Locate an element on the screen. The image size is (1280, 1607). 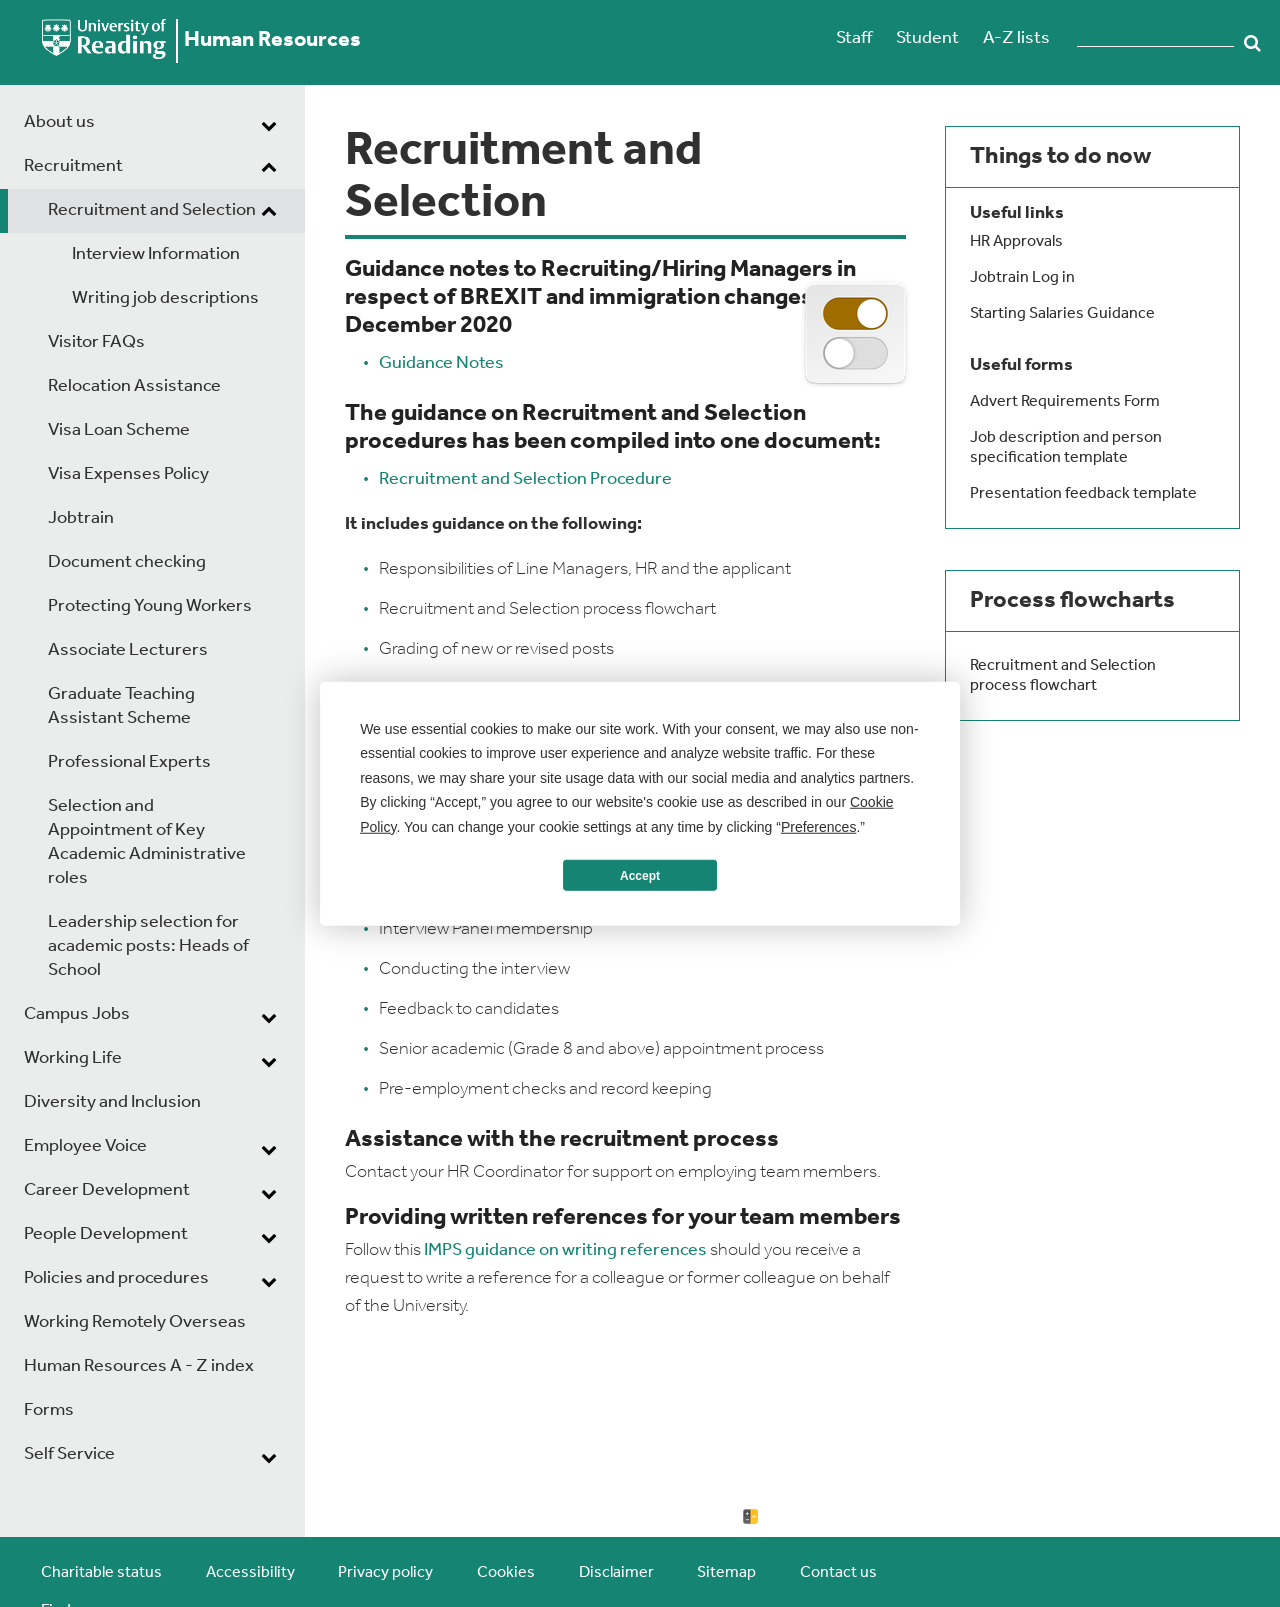
open desktop preferences or settings is located at coordinates (855, 333).